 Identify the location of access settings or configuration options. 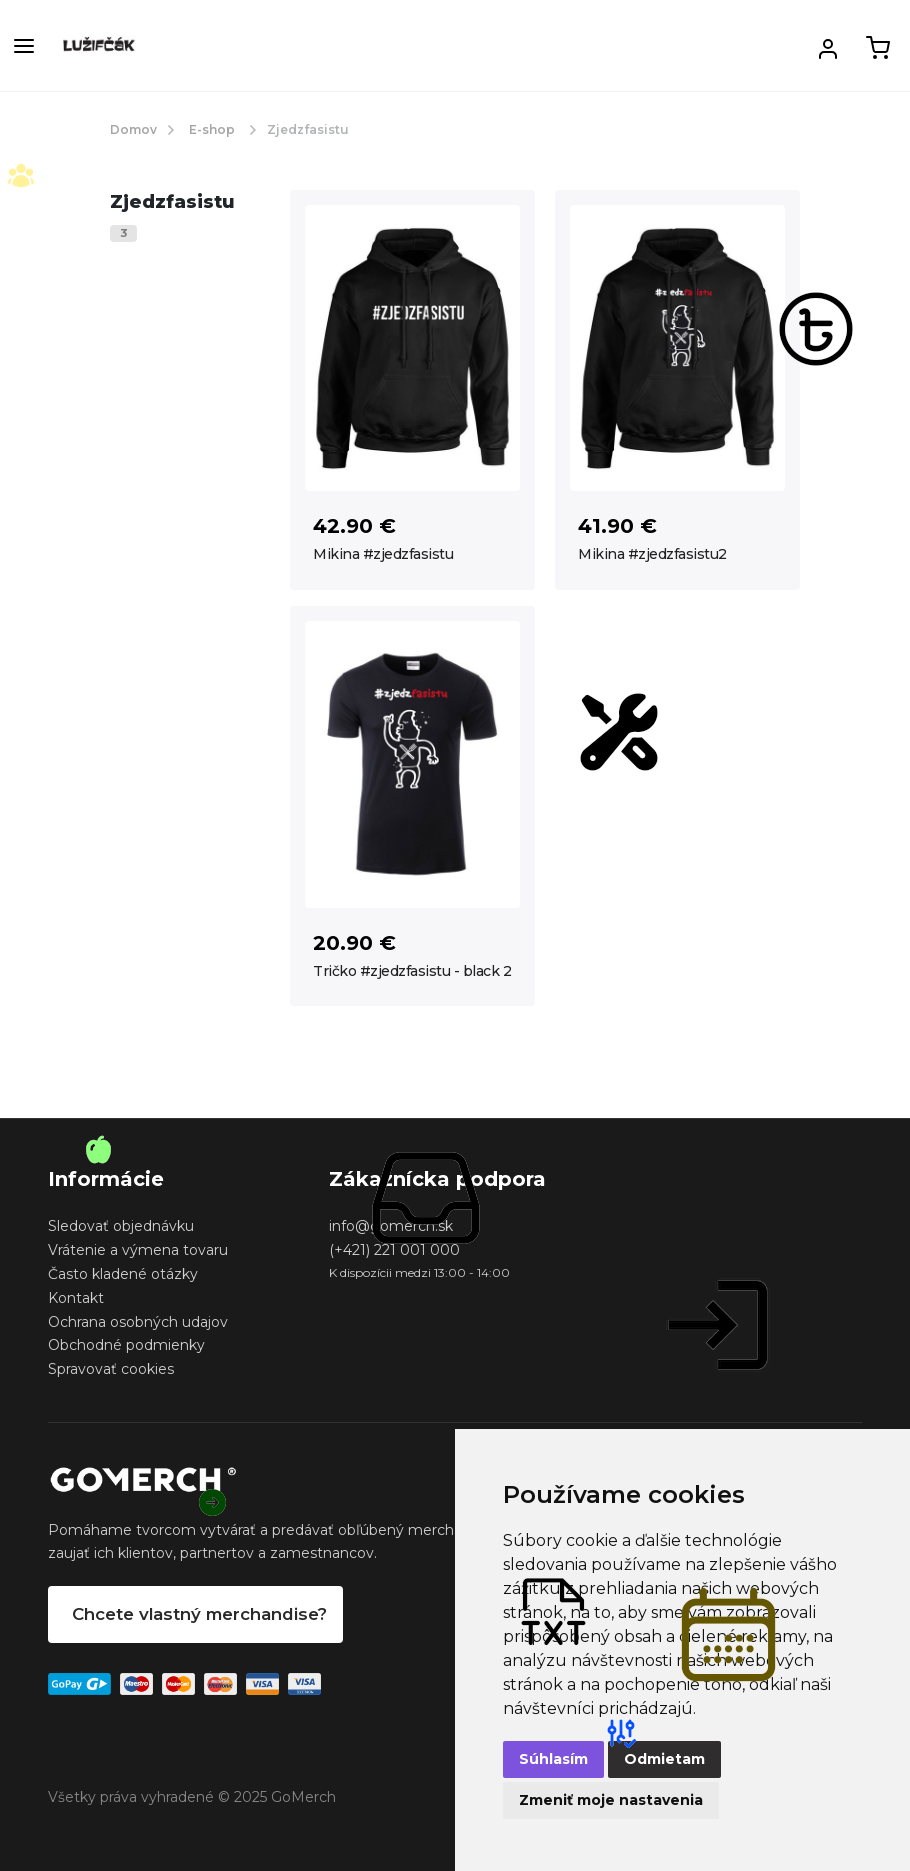
(619, 732).